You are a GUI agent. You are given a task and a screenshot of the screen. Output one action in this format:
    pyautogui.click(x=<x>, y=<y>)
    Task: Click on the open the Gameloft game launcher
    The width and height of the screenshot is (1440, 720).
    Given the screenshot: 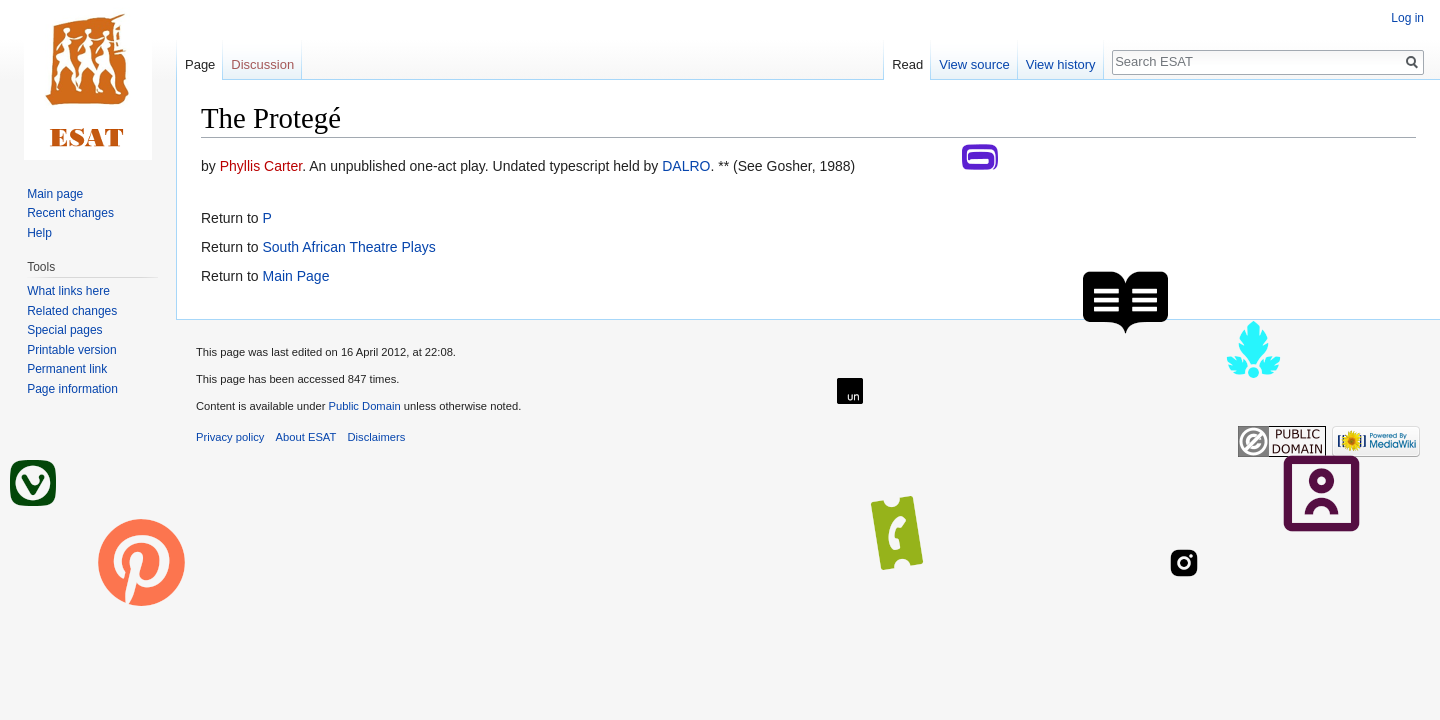 What is the action you would take?
    pyautogui.click(x=980, y=157)
    